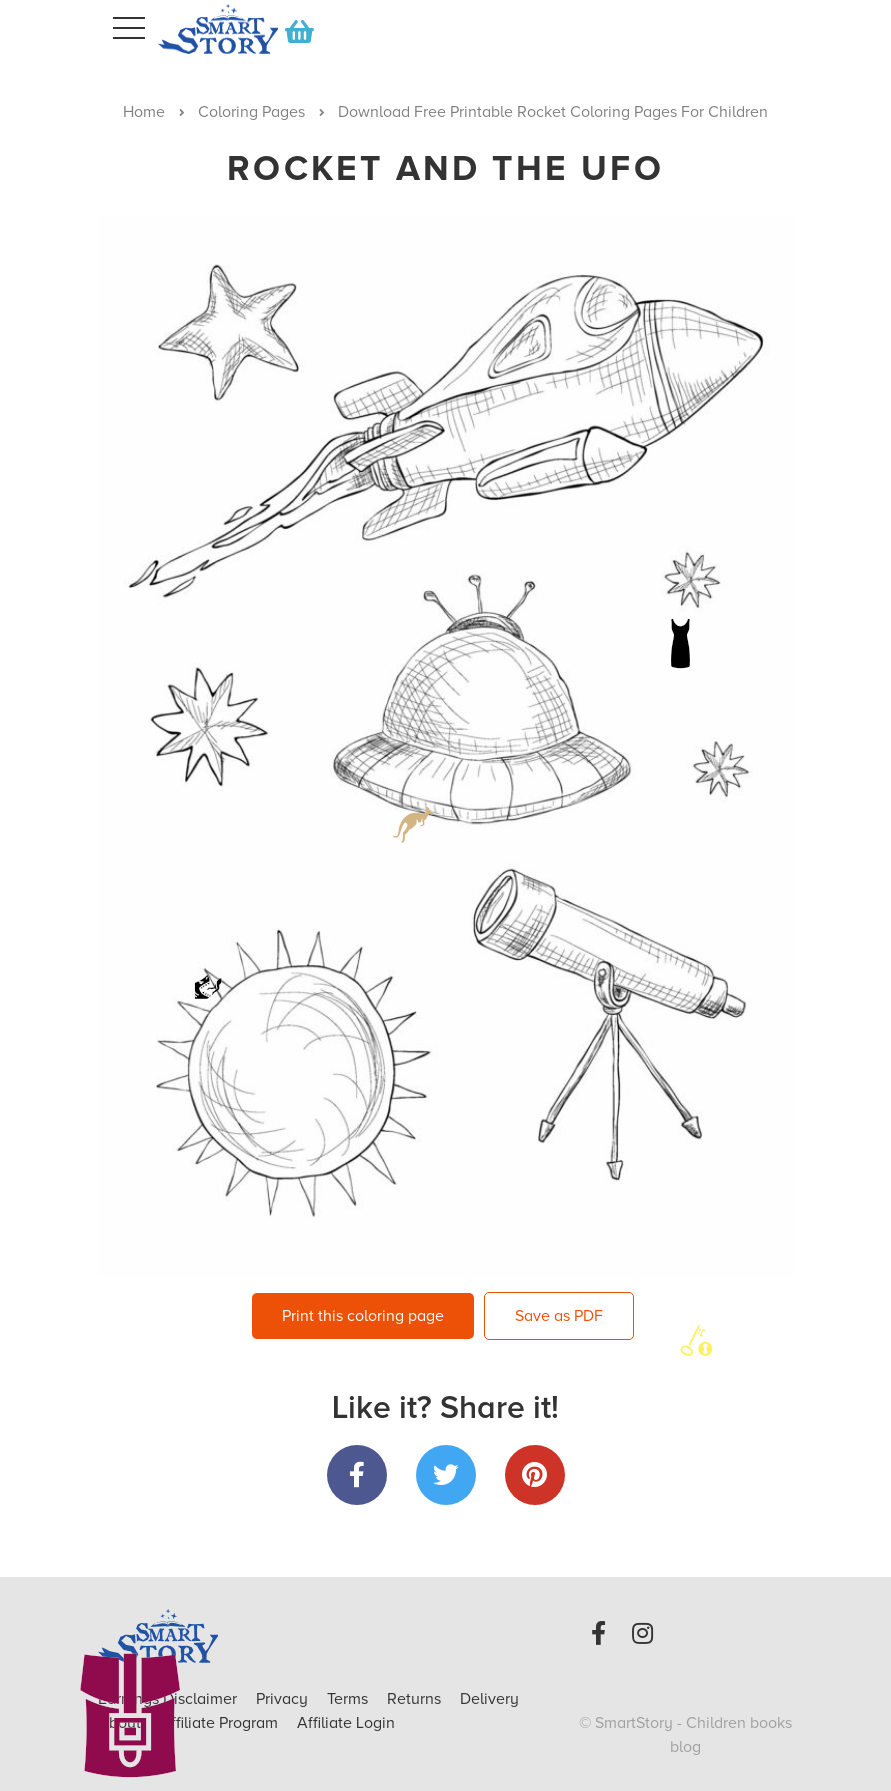 Image resolution: width=891 pixels, height=1791 pixels. Describe the element at coordinates (130, 1715) in the screenshot. I see `open inventory or backpack` at that location.